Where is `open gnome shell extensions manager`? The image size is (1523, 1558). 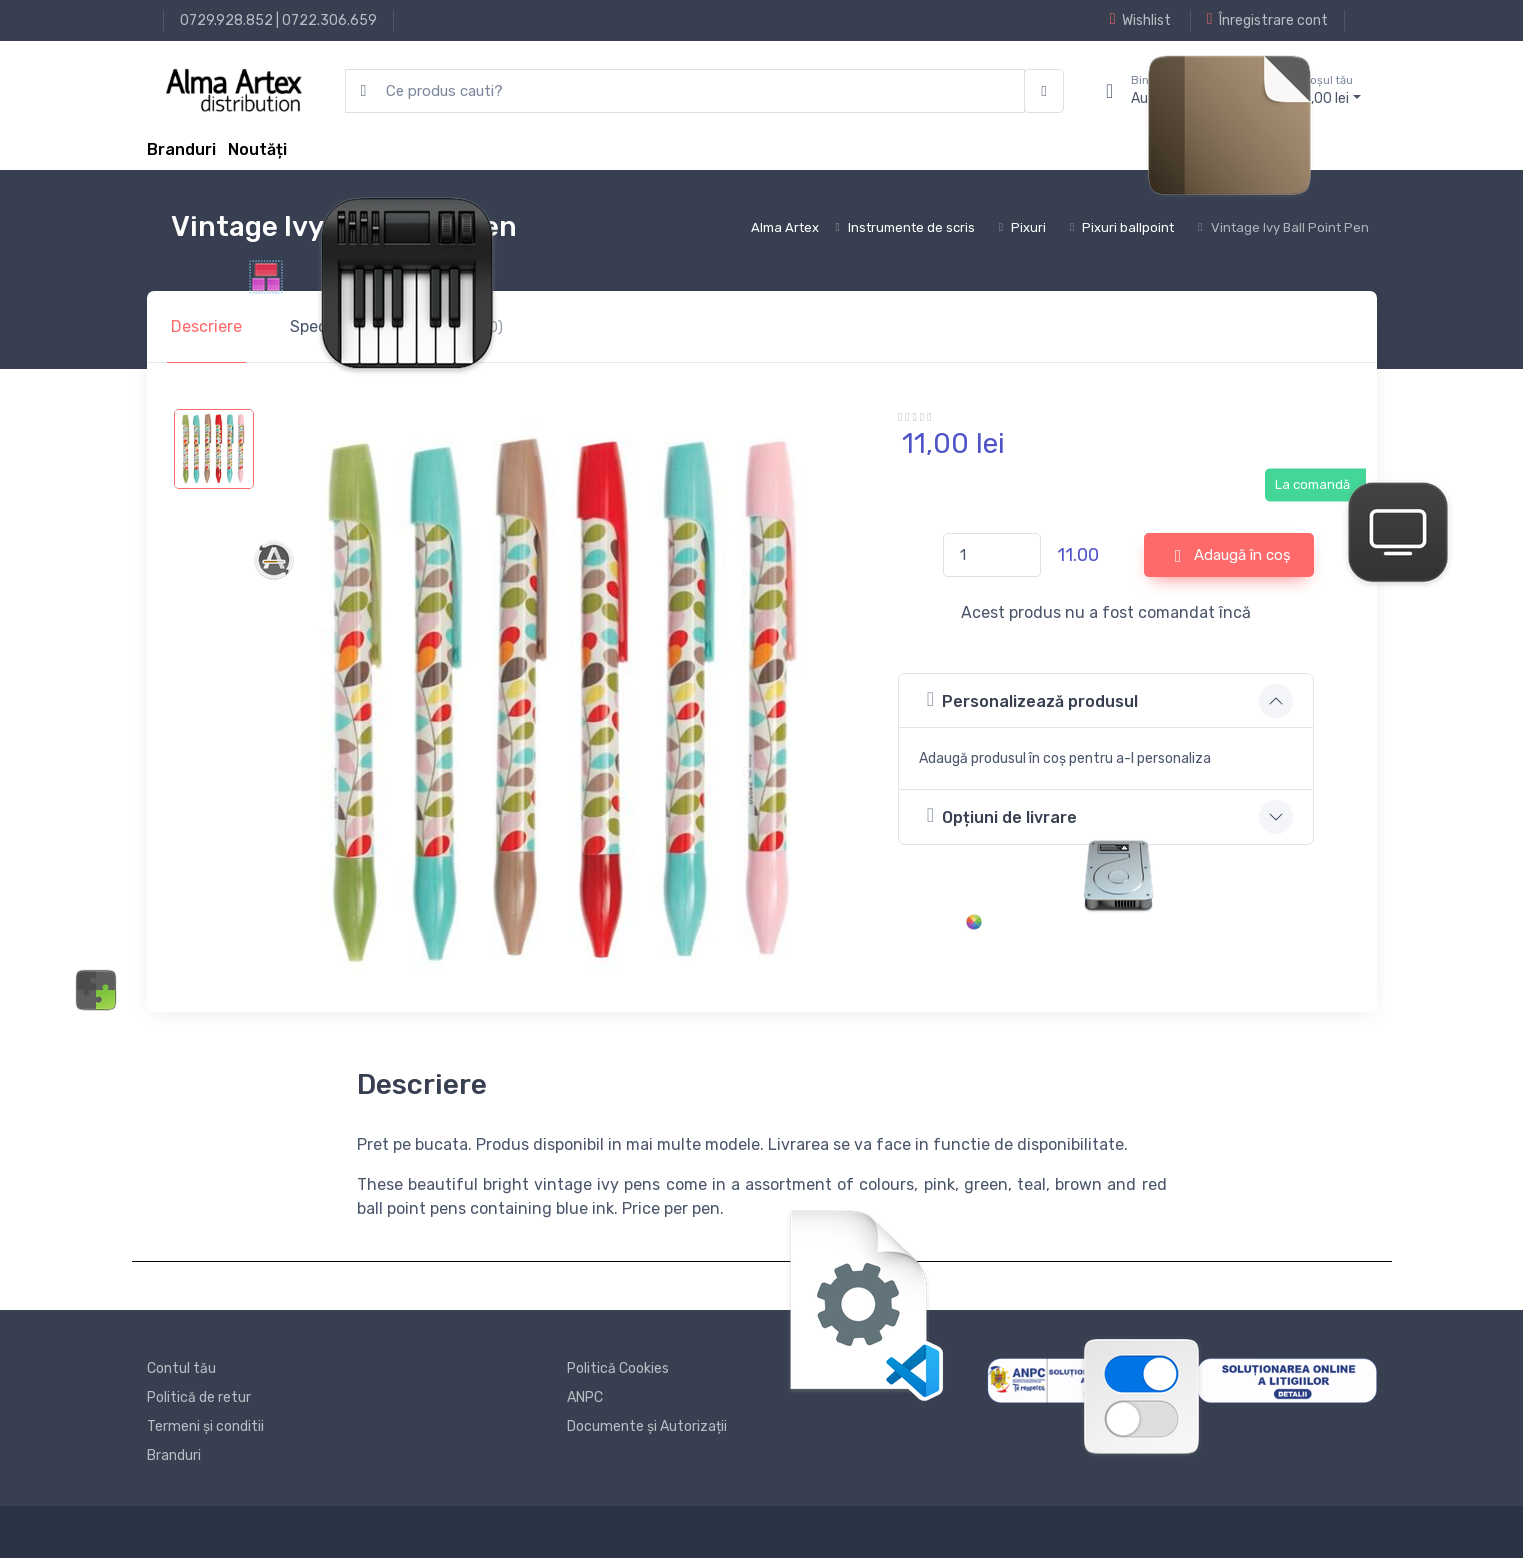 open gnome shell extensions manager is located at coordinates (96, 990).